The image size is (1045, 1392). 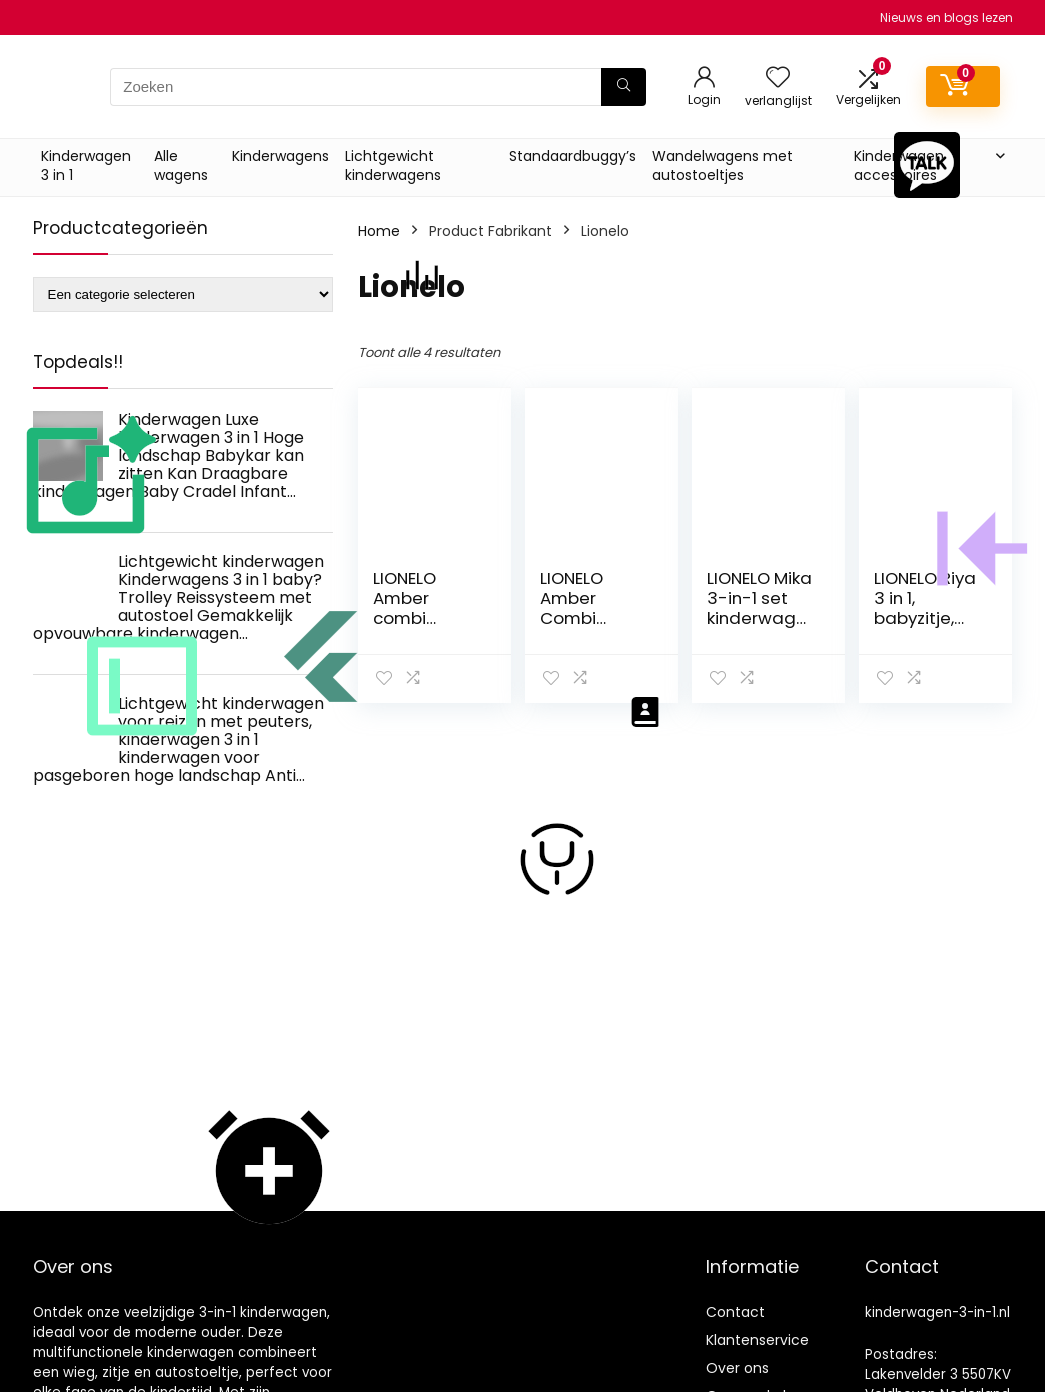 I want to click on Flutter framework logo, so click(x=322, y=656).